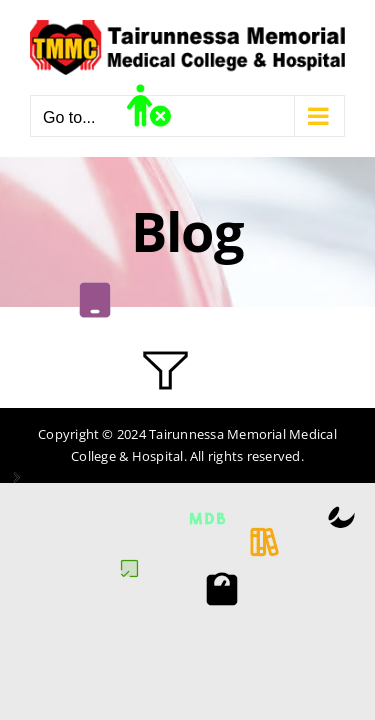 The image size is (375, 720). What do you see at coordinates (147, 105) in the screenshot?
I see `remove a user or contact` at bounding box center [147, 105].